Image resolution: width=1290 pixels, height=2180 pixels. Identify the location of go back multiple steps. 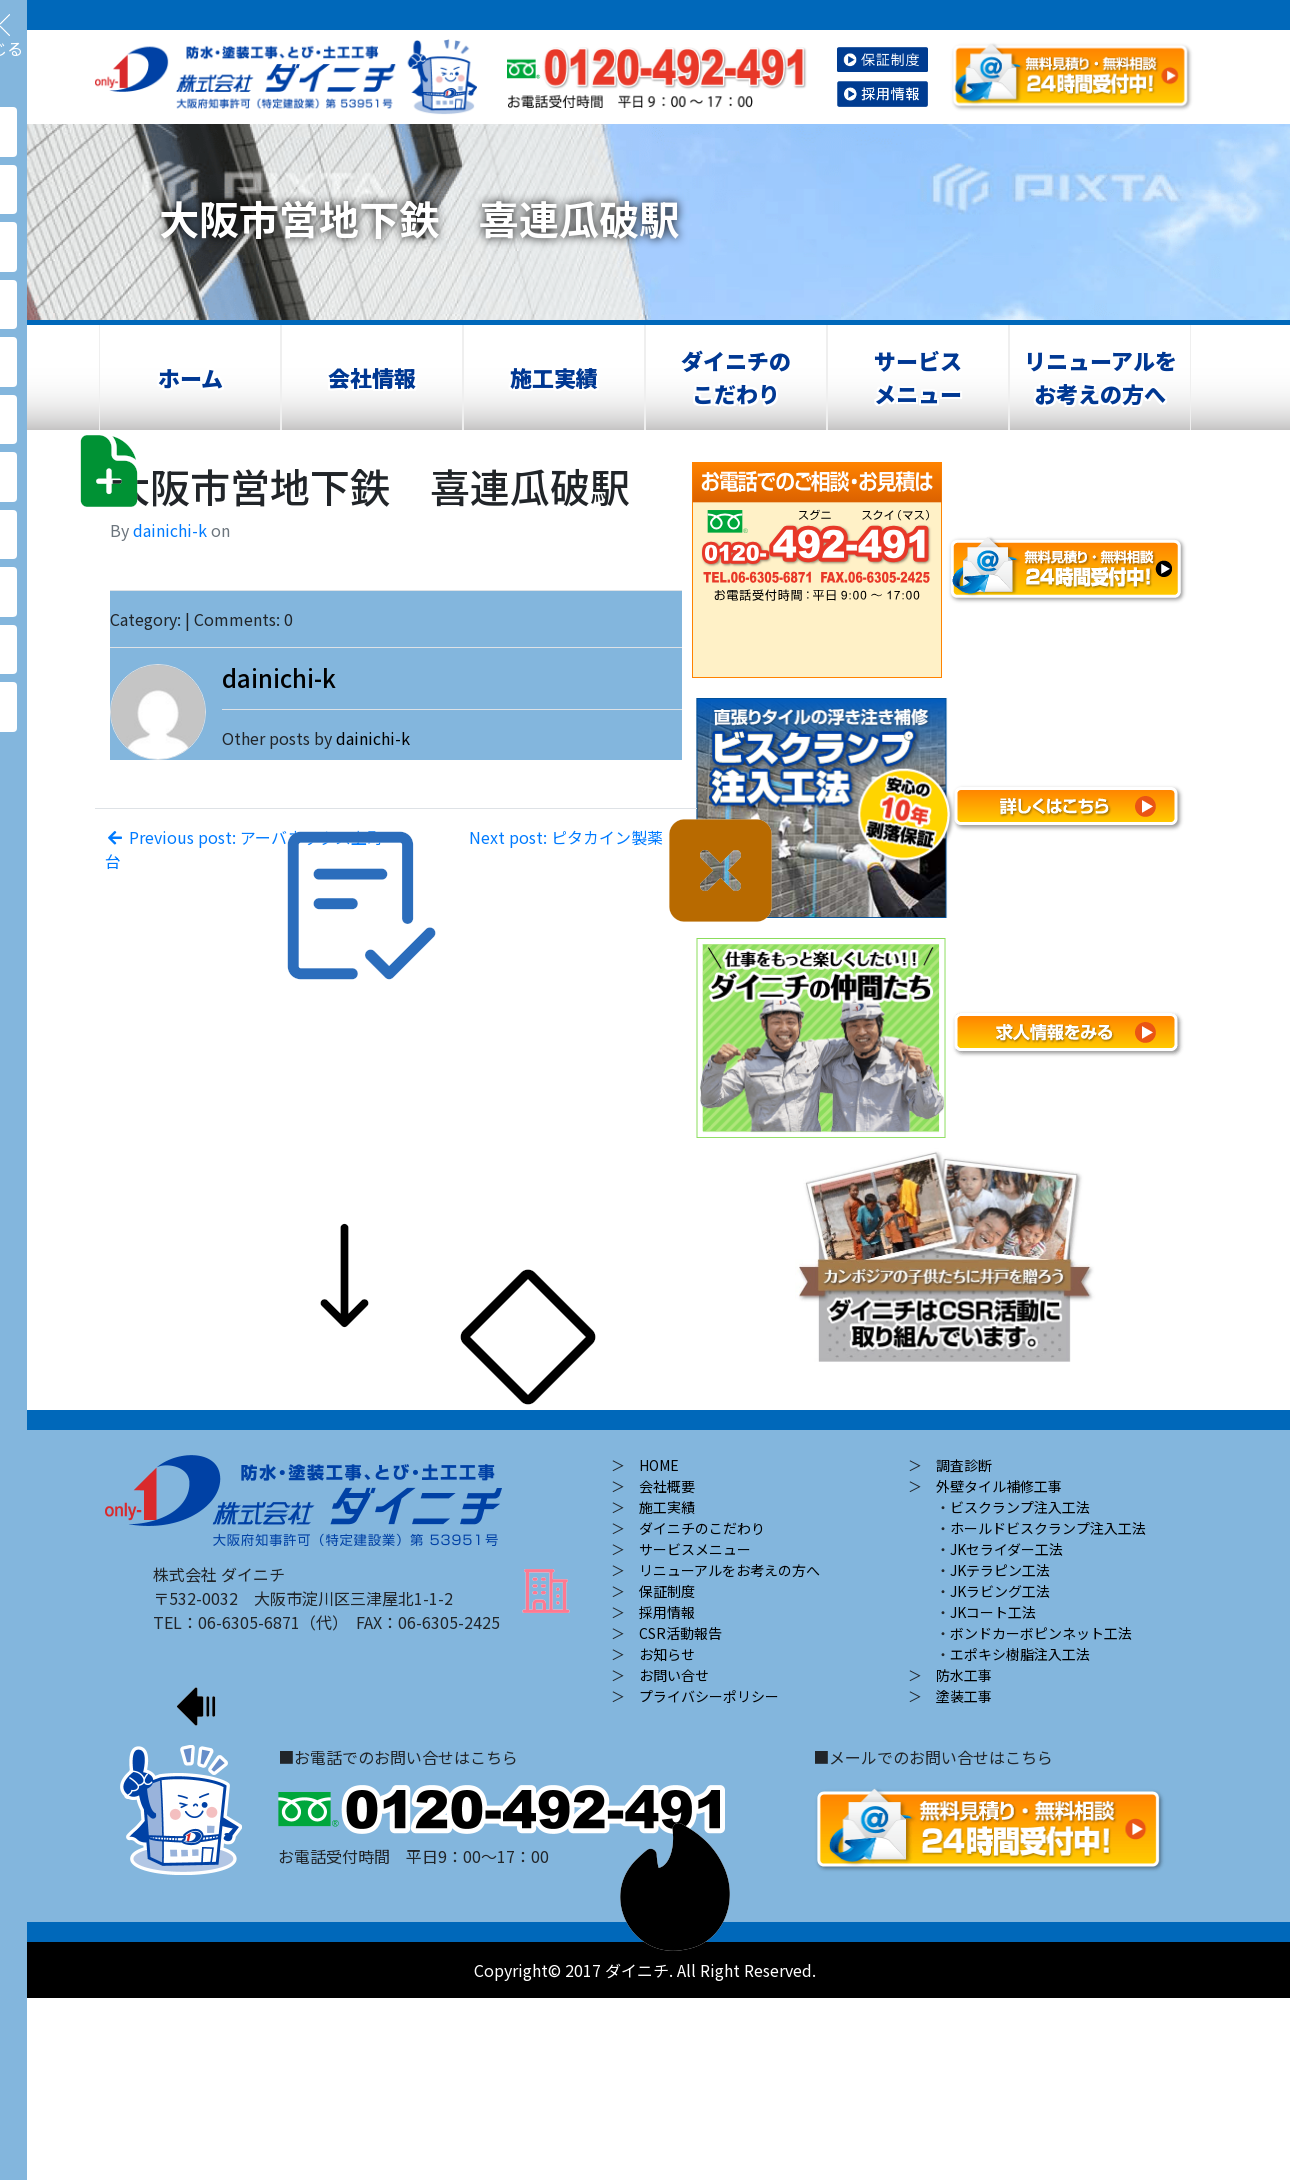
(197, 1706).